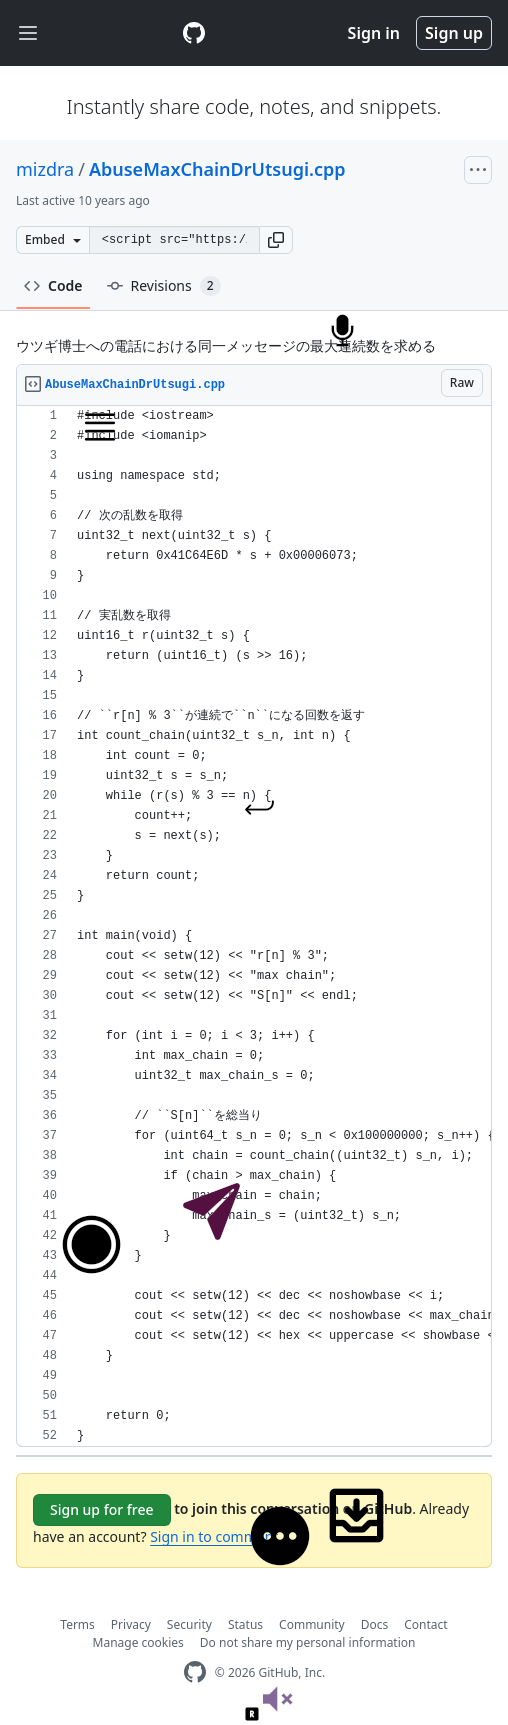 Image resolution: width=508 pixels, height=1725 pixels. What do you see at coordinates (280, 1536) in the screenshot?
I see `access more options or actions` at bounding box center [280, 1536].